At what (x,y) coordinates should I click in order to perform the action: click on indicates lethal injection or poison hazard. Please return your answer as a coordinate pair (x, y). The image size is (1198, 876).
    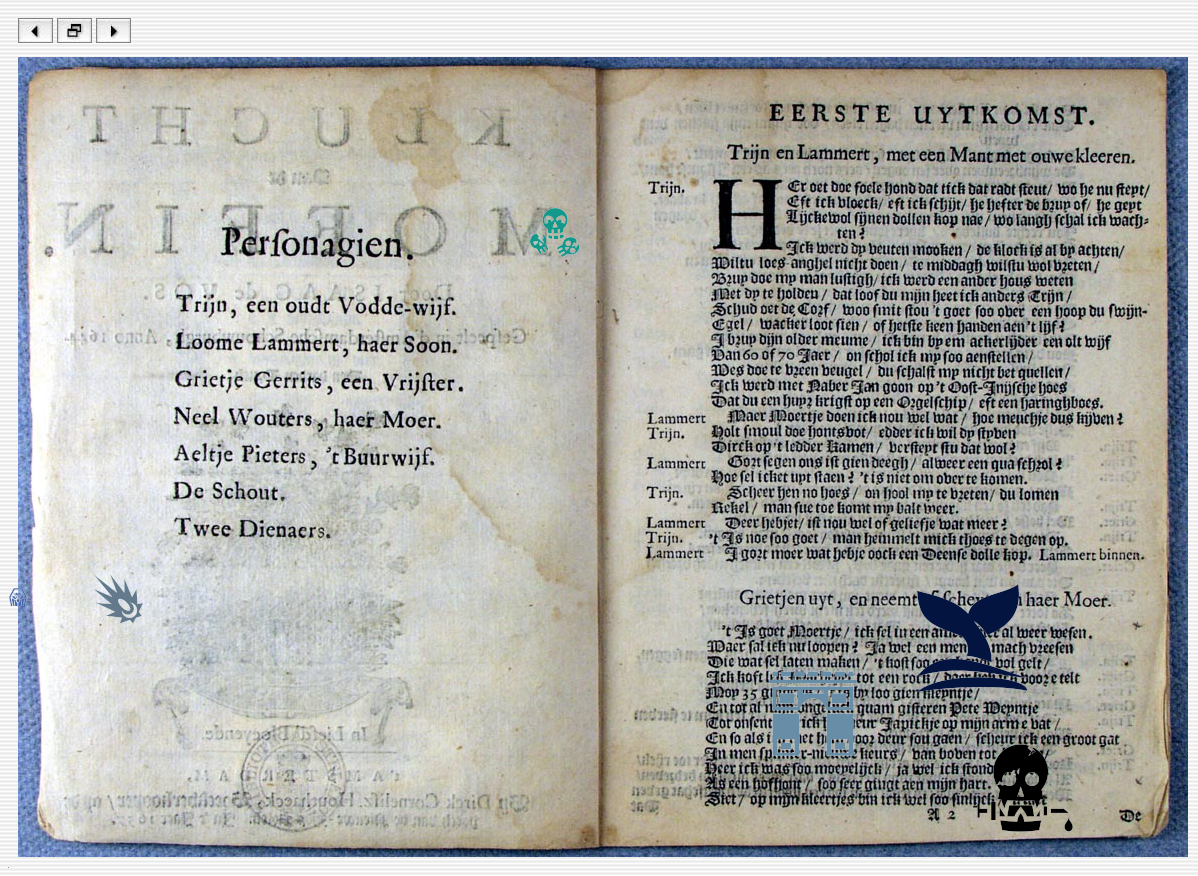
    Looking at the image, I should click on (1023, 788).